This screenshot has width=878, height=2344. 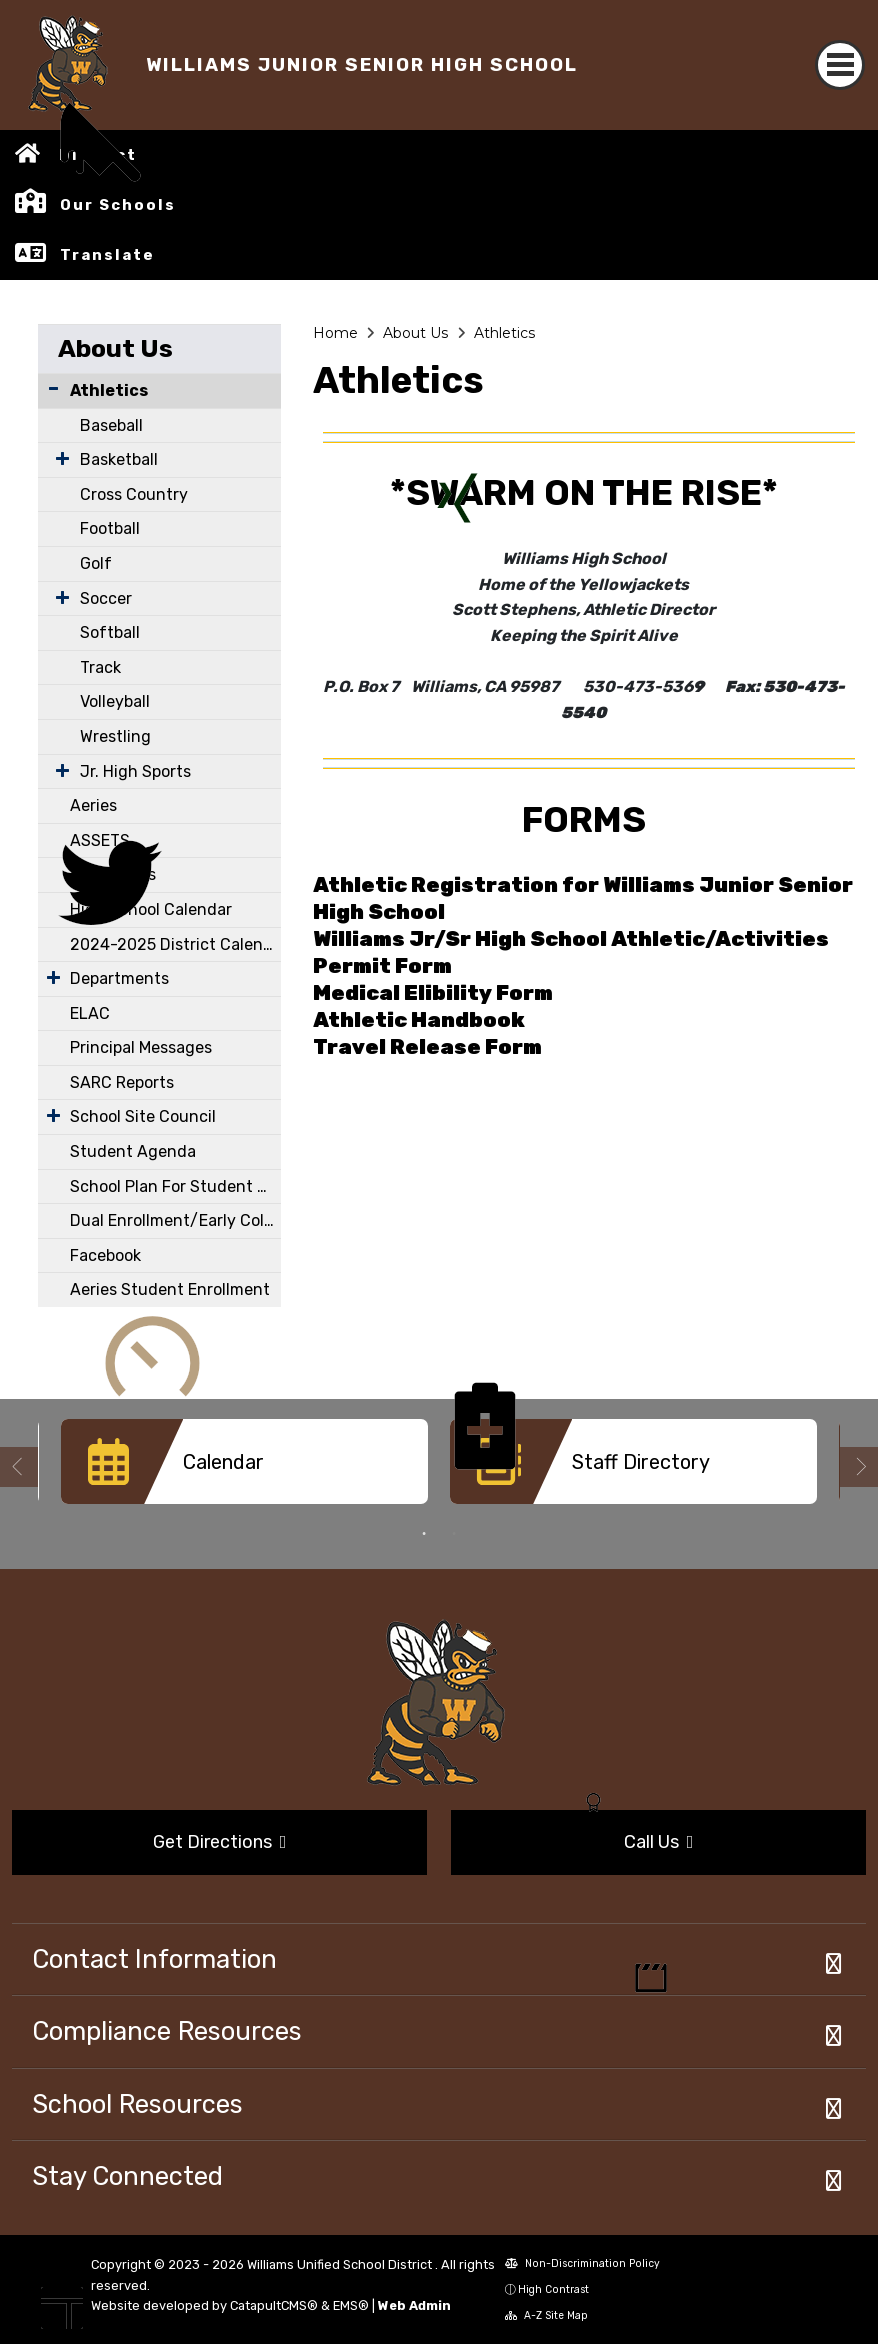 I want to click on share to twitter, so click(x=110, y=883).